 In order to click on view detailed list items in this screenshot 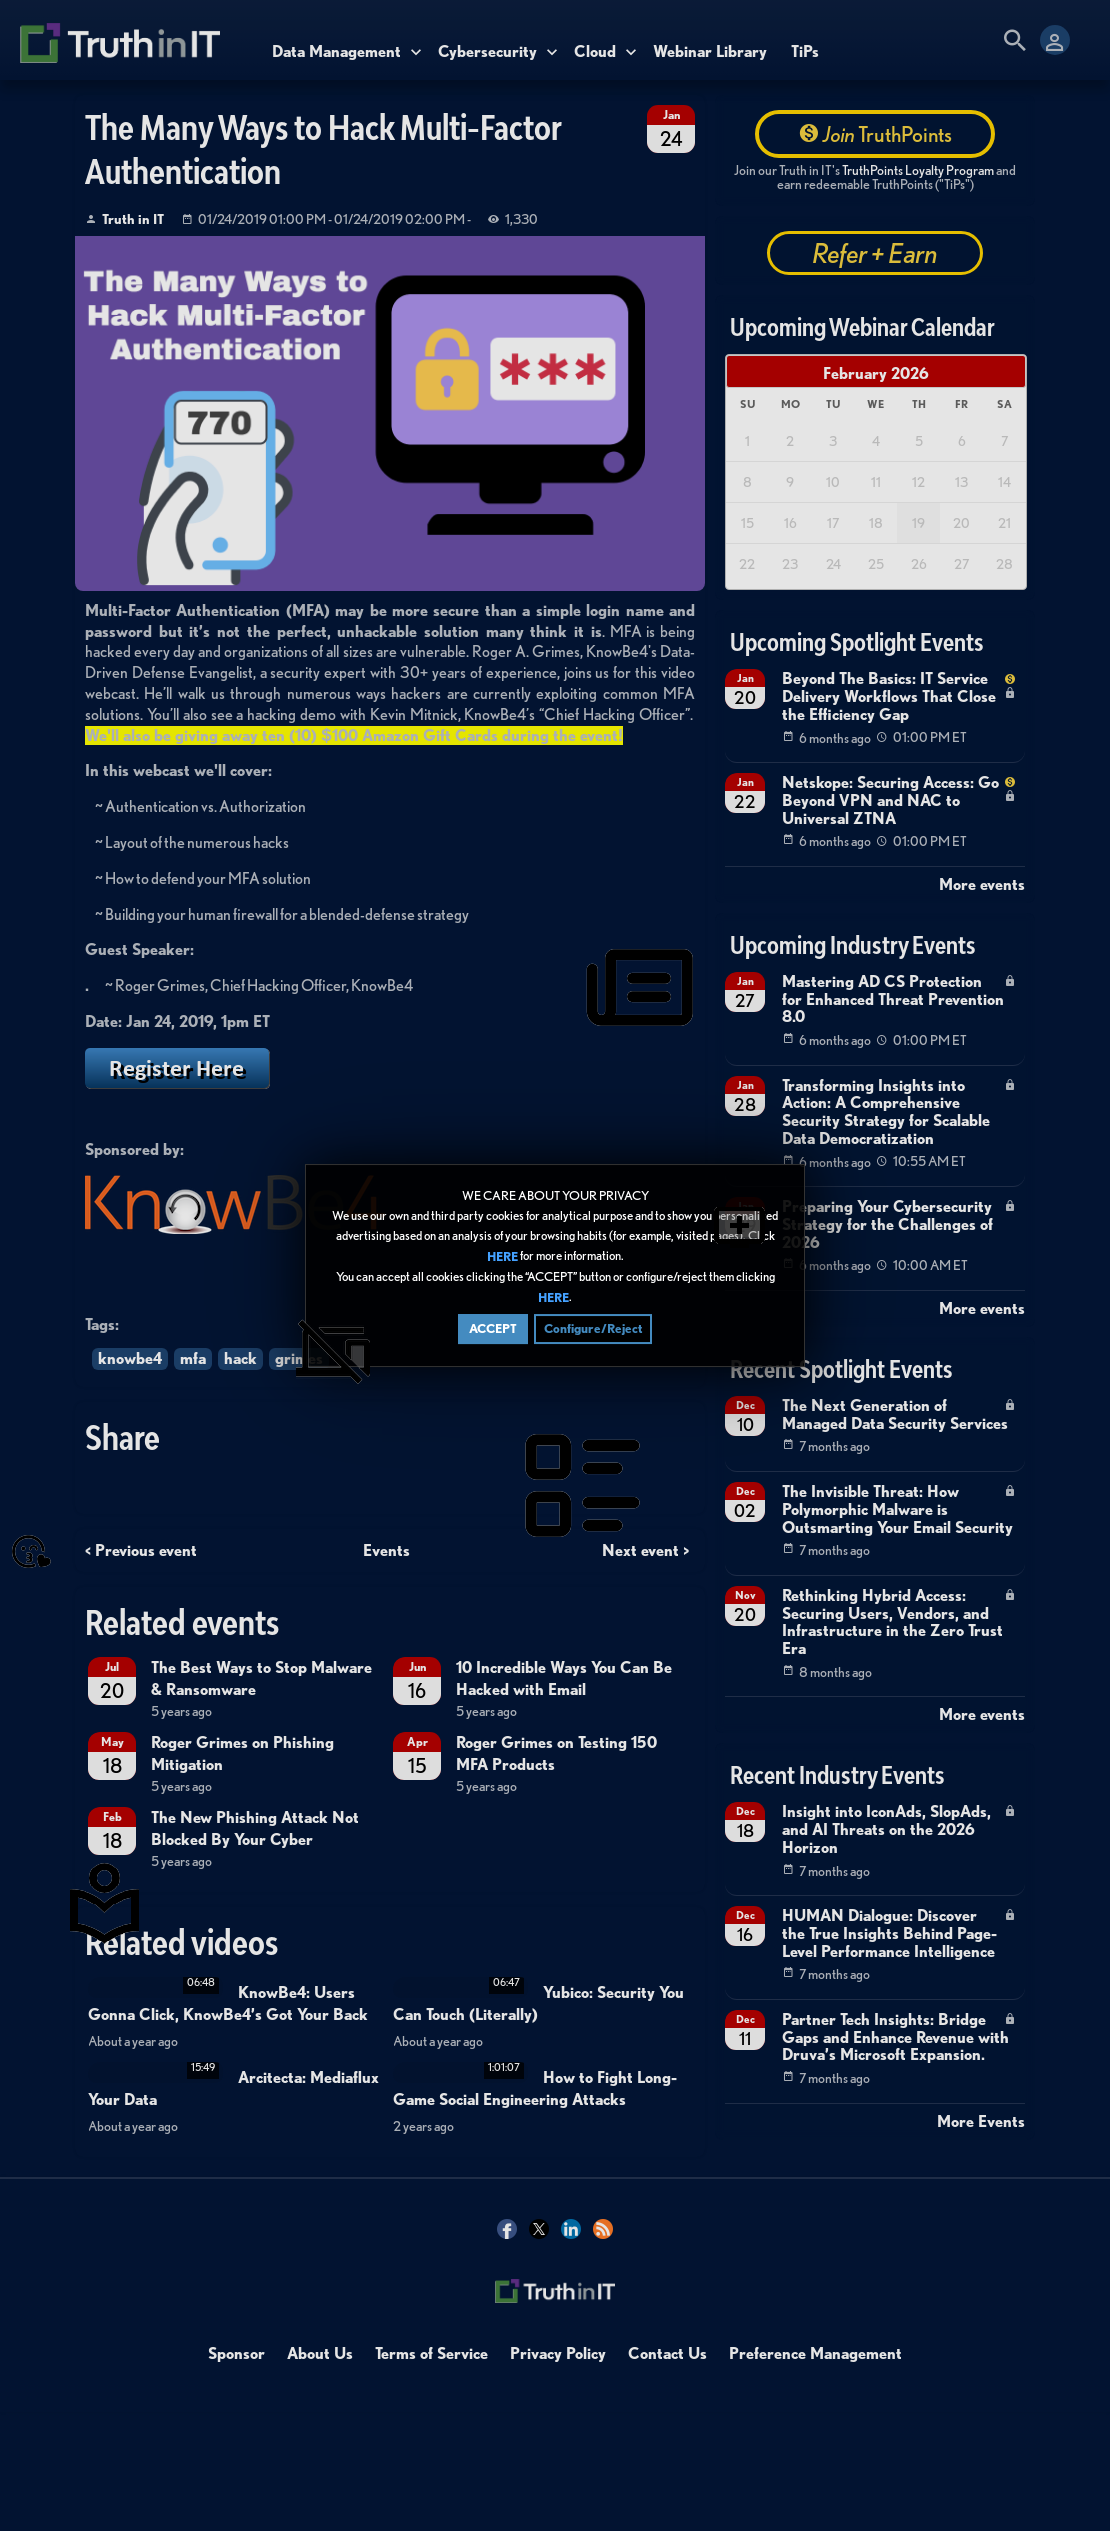, I will do `click(582, 1485)`.